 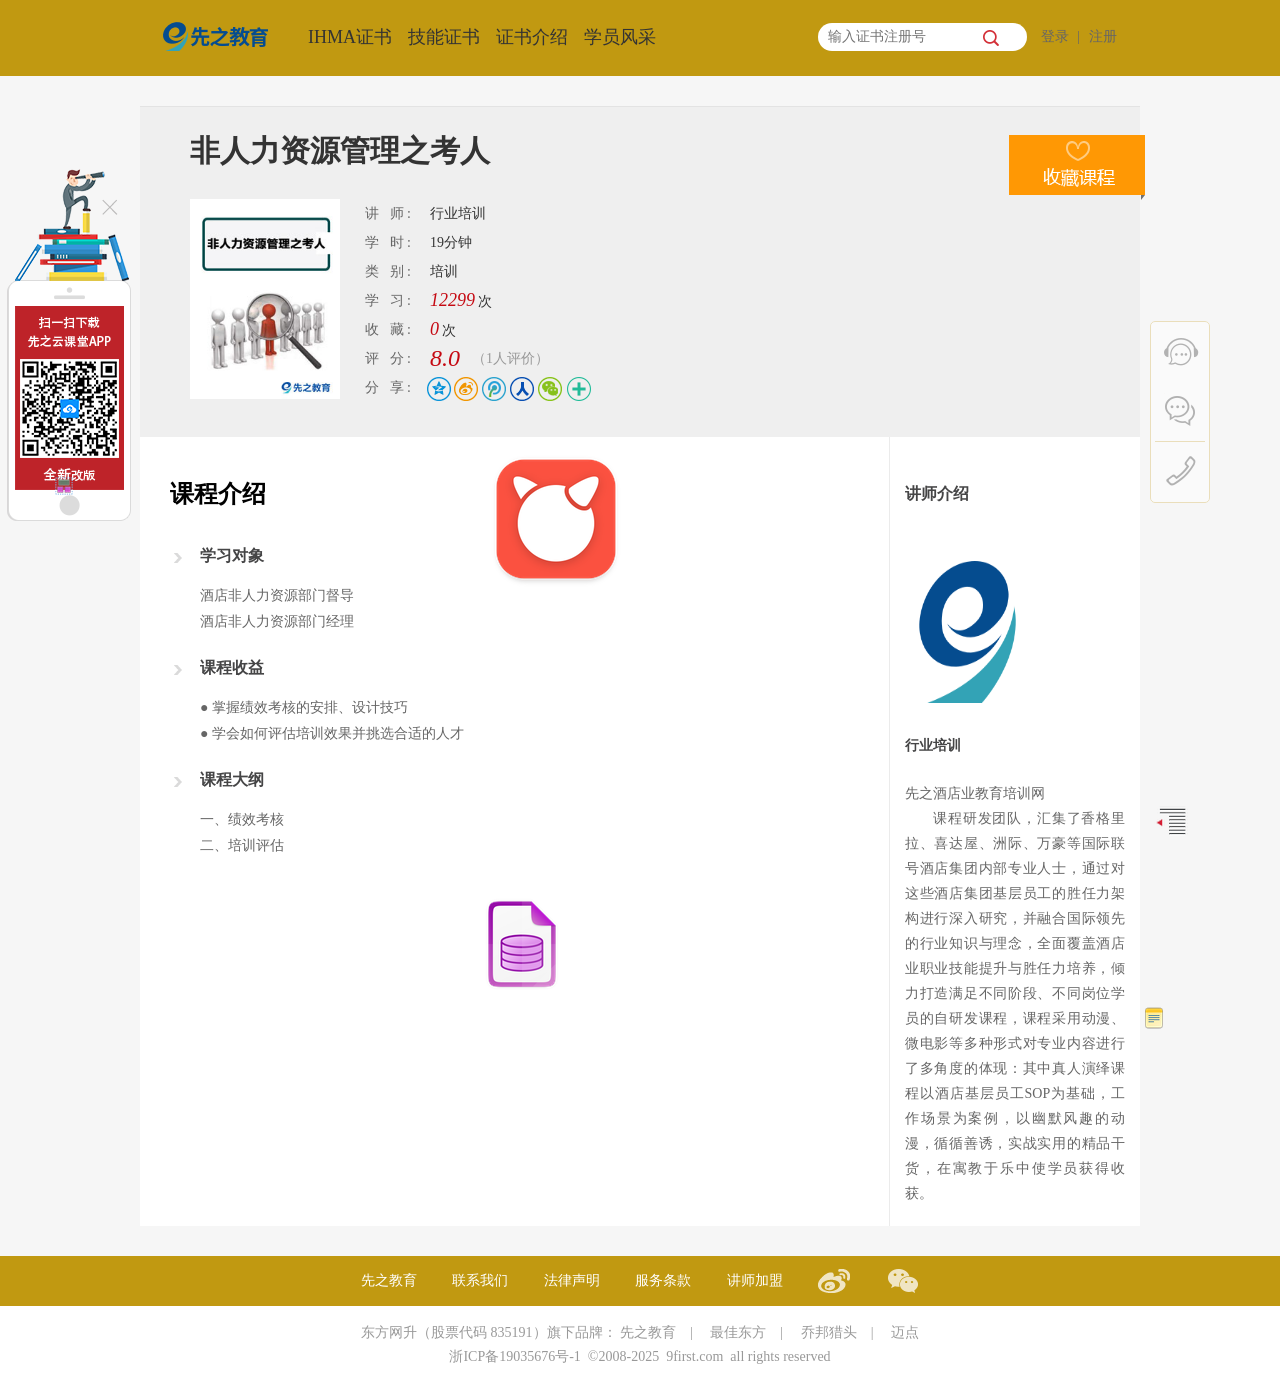 What do you see at coordinates (522, 944) in the screenshot?
I see `open a database file` at bounding box center [522, 944].